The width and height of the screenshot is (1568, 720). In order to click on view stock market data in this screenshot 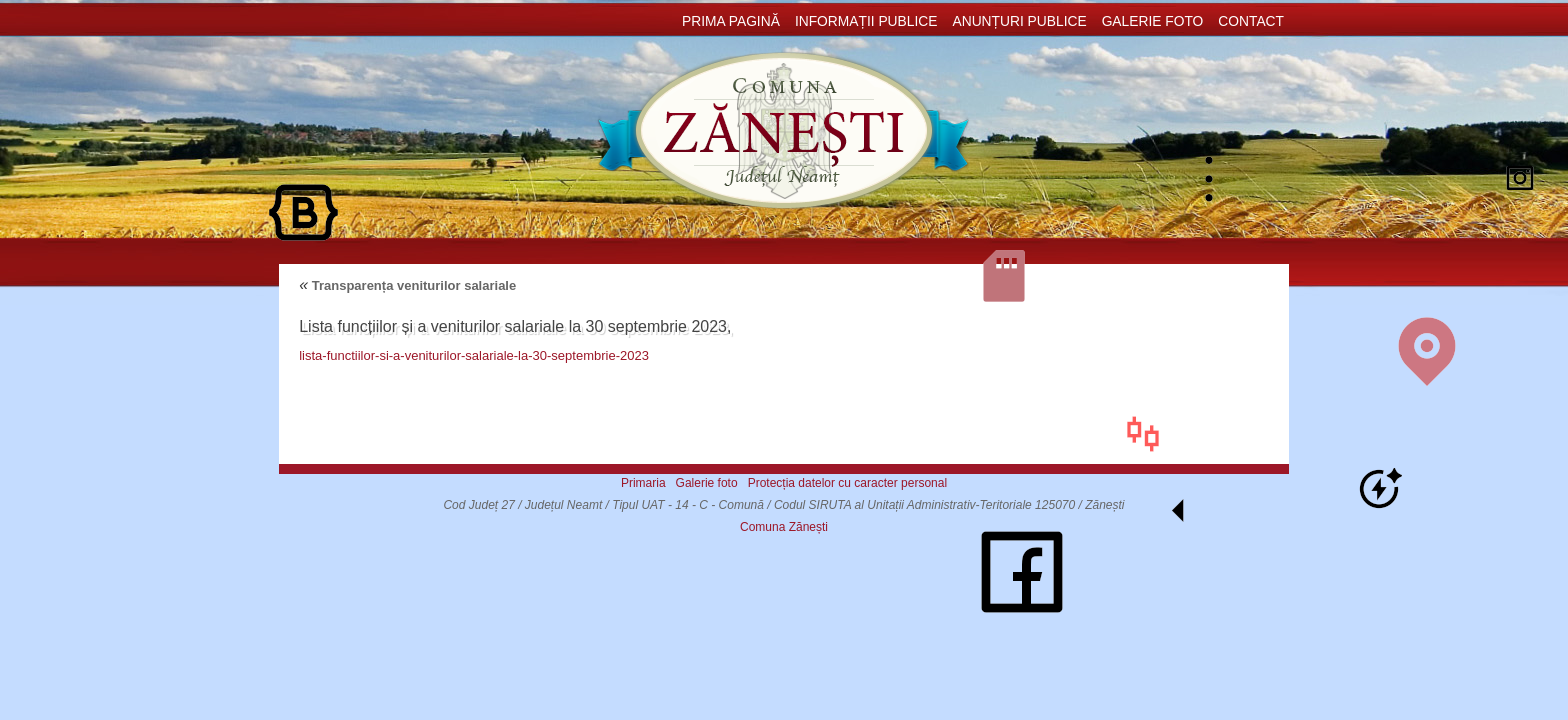, I will do `click(1143, 434)`.